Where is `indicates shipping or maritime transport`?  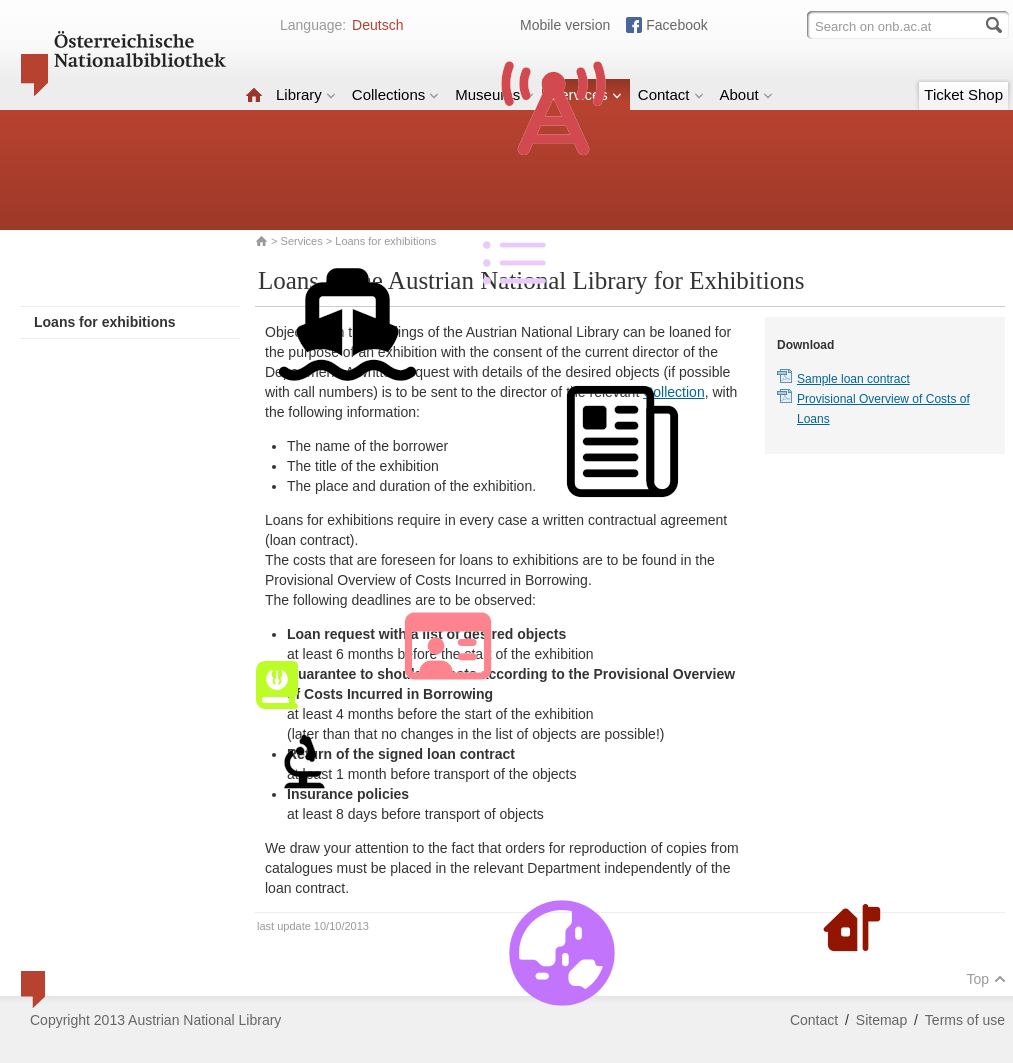
indicates shipping or maritime transport is located at coordinates (347, 324).